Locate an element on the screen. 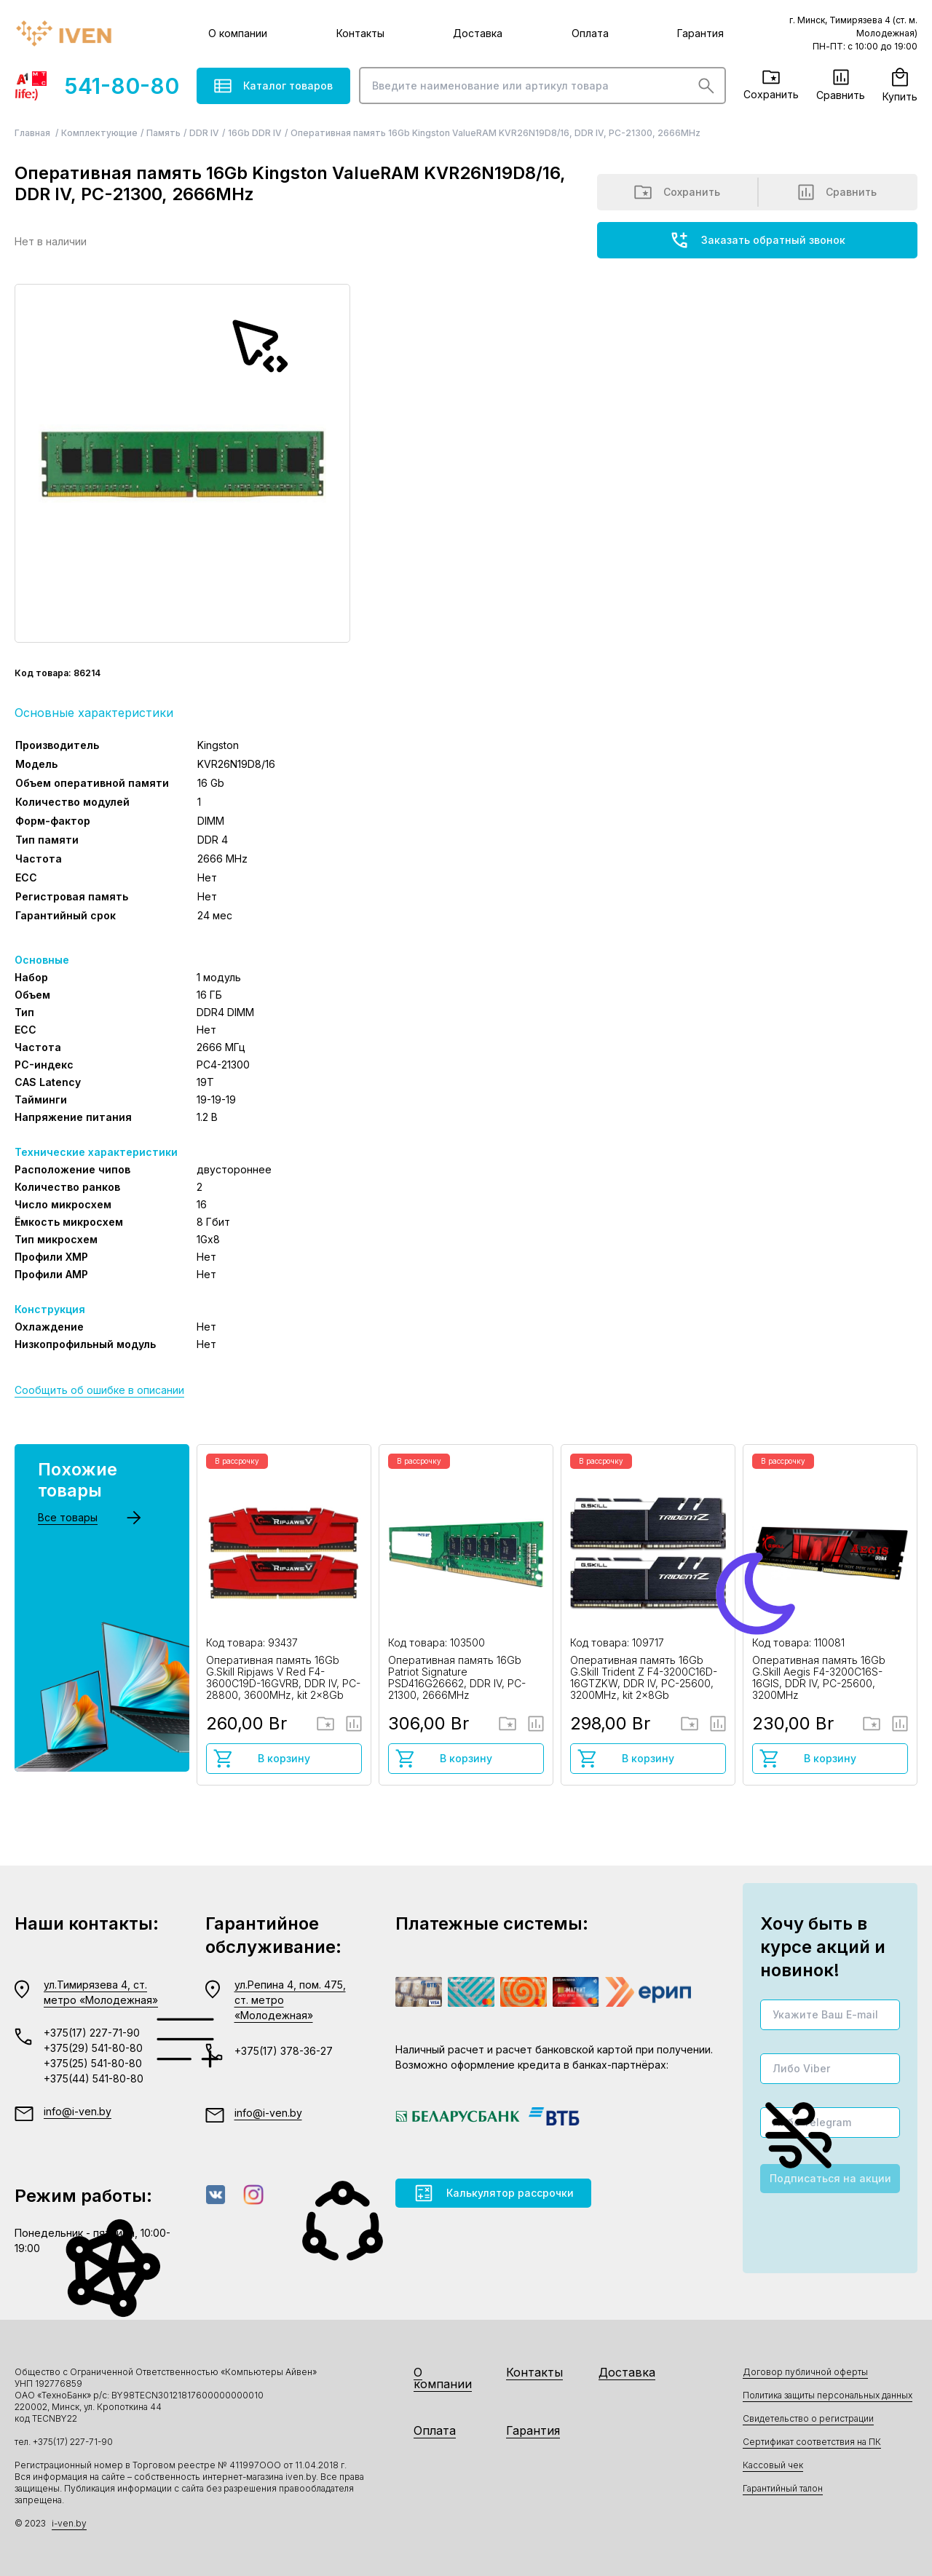  add a new item to the list is located at coordinates (185, 2039).